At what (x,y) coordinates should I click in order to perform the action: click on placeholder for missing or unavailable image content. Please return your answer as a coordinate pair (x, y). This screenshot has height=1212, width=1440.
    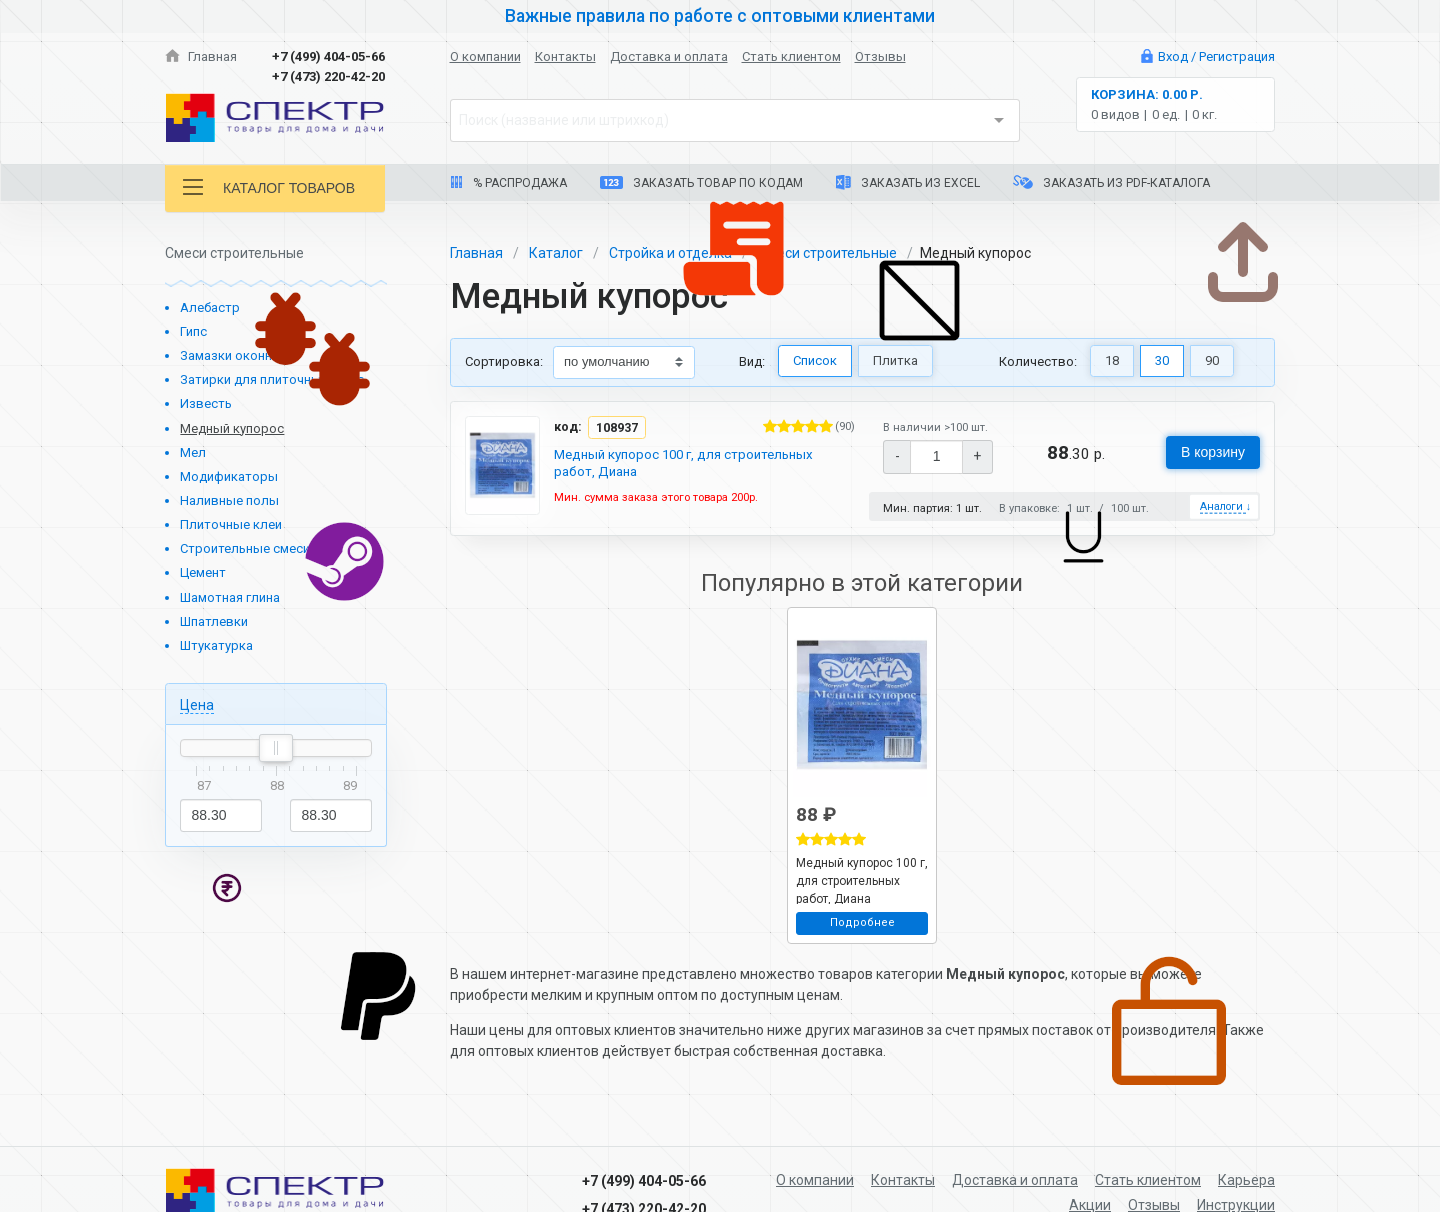
    Looking at the image, I should click on (919, 300).